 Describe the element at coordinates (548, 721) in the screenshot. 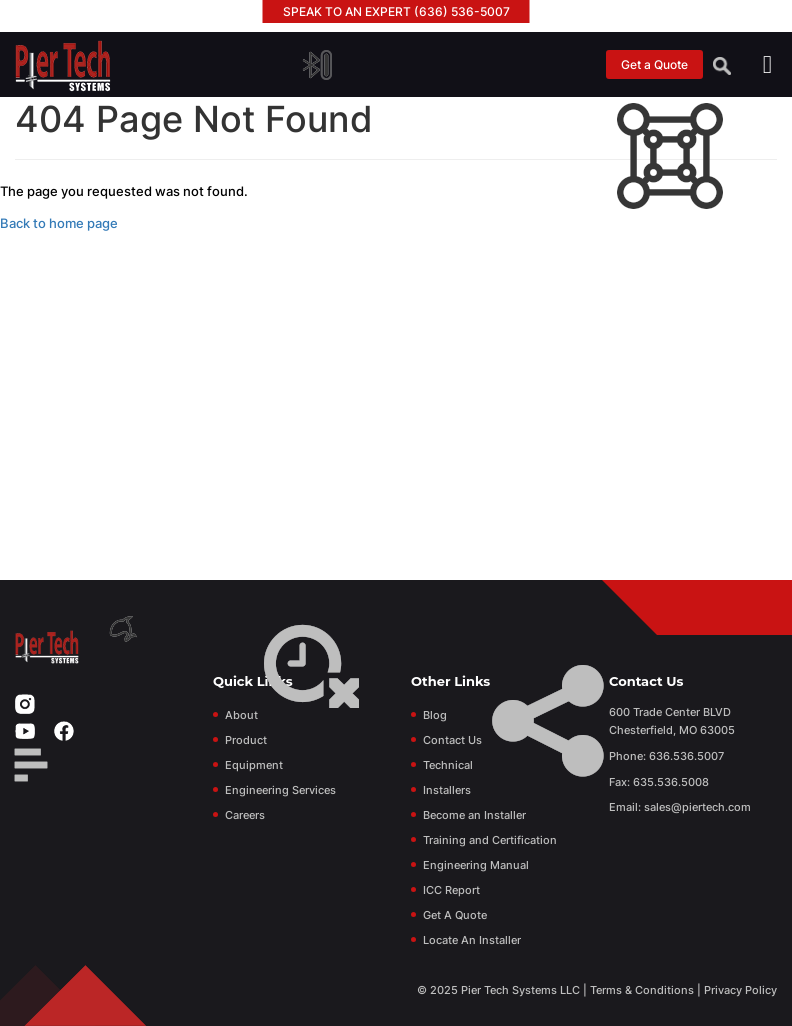

I see `open public shared folder` at that location.